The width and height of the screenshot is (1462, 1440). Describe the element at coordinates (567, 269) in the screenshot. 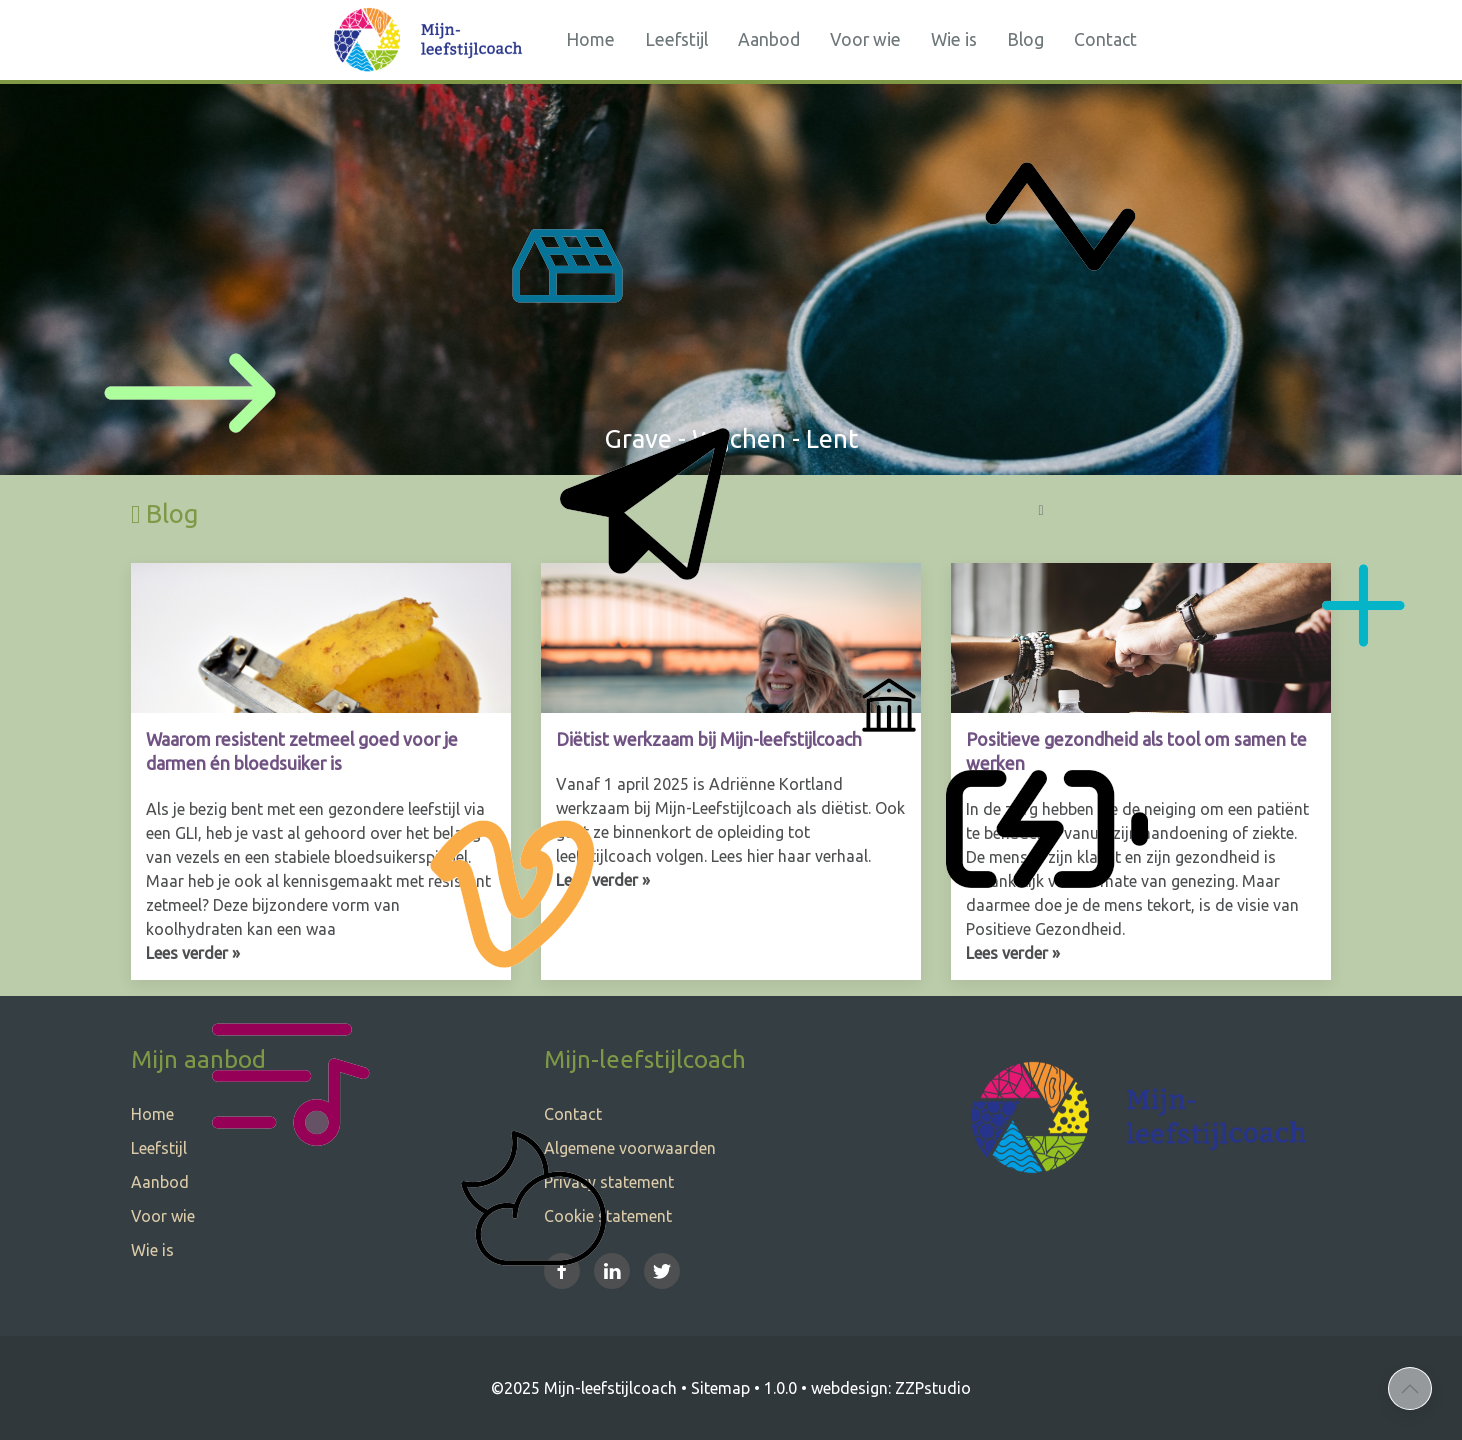

I see `view solar panel system status` at that location.